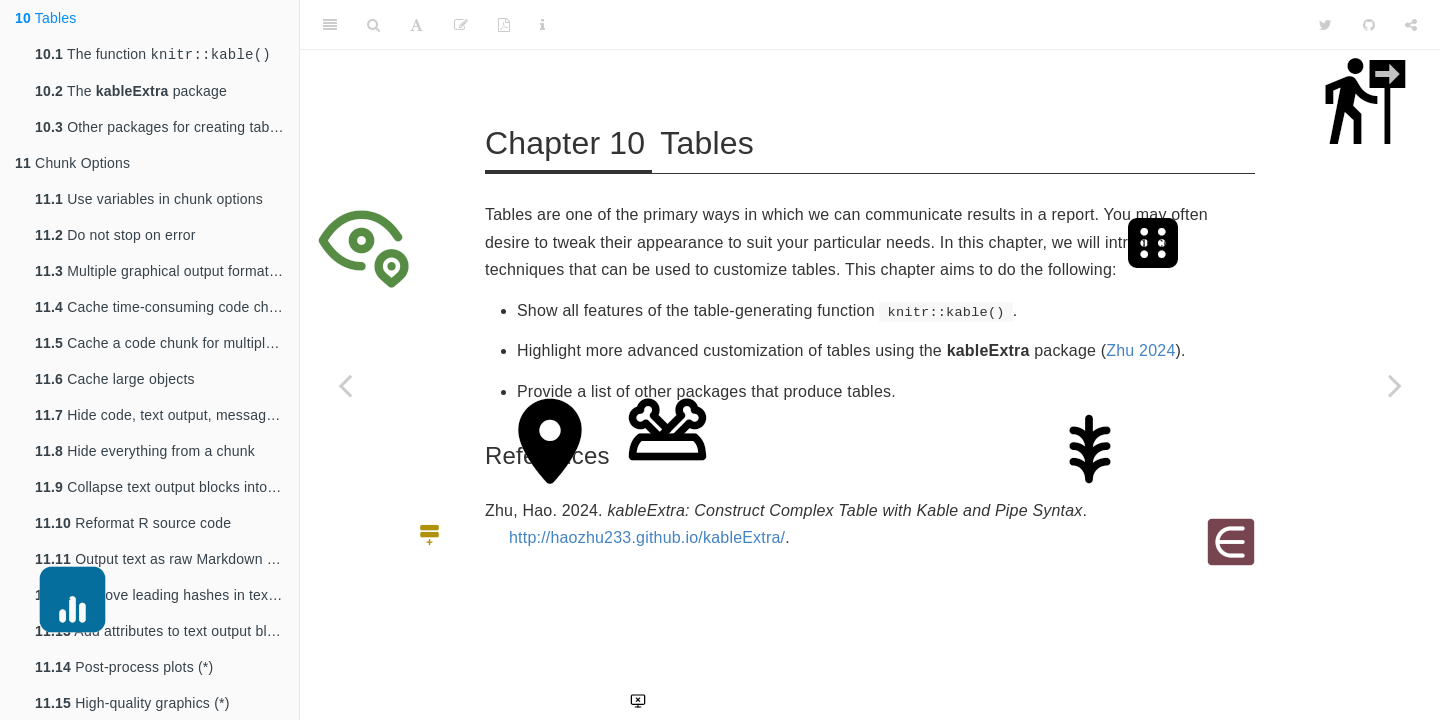 The image size is (1440, 720). Describe the element at coordinates (429, 533) in the screenshot. I see `add a new row below` at that location.